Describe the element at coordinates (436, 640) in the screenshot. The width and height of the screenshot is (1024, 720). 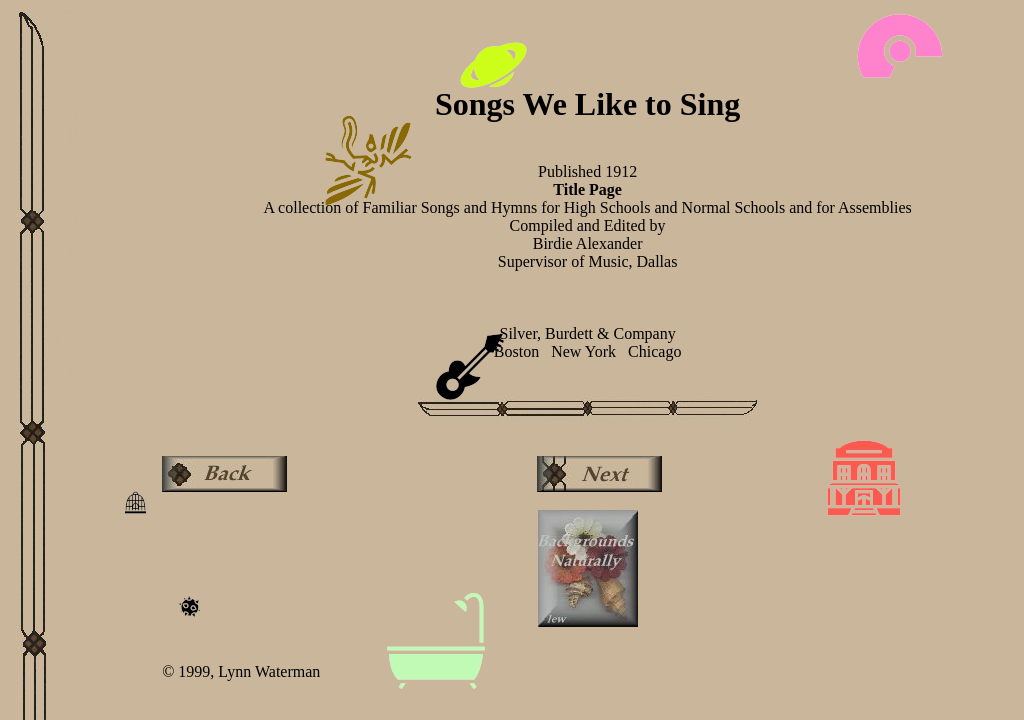
I see `indicates bathroom or bathing facilities` at that location.